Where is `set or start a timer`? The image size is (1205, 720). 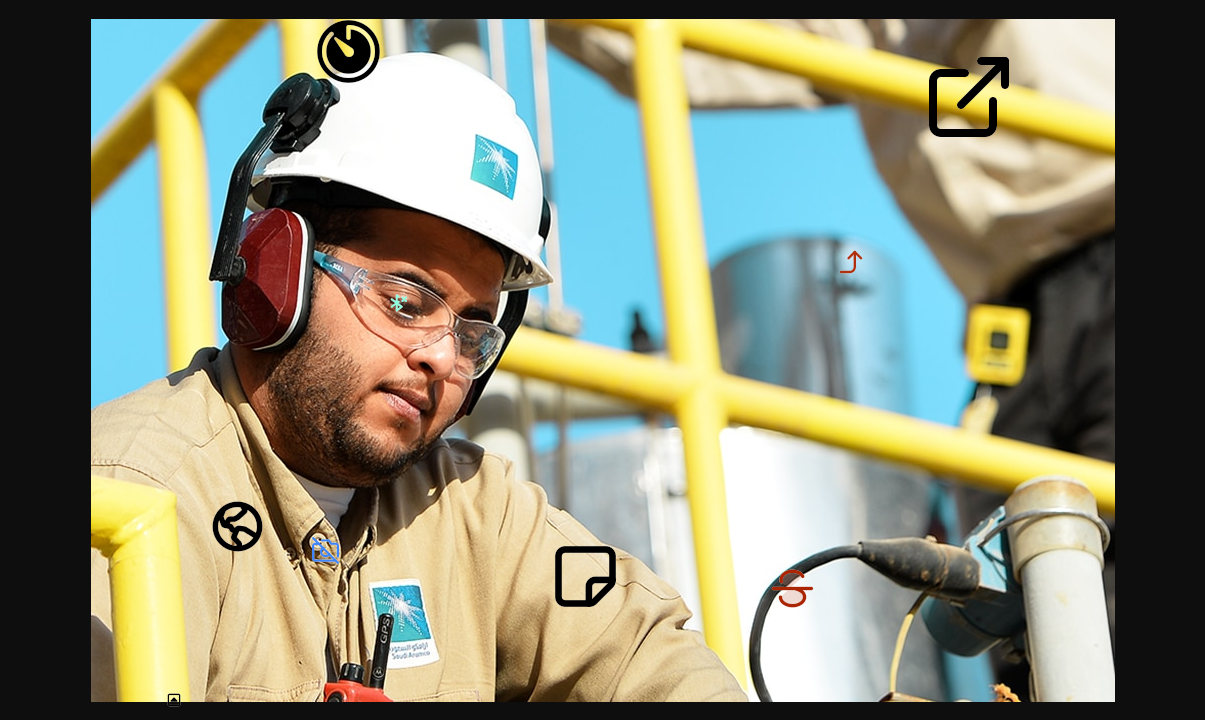
set or start a timer is located at coordinates (348, 51).